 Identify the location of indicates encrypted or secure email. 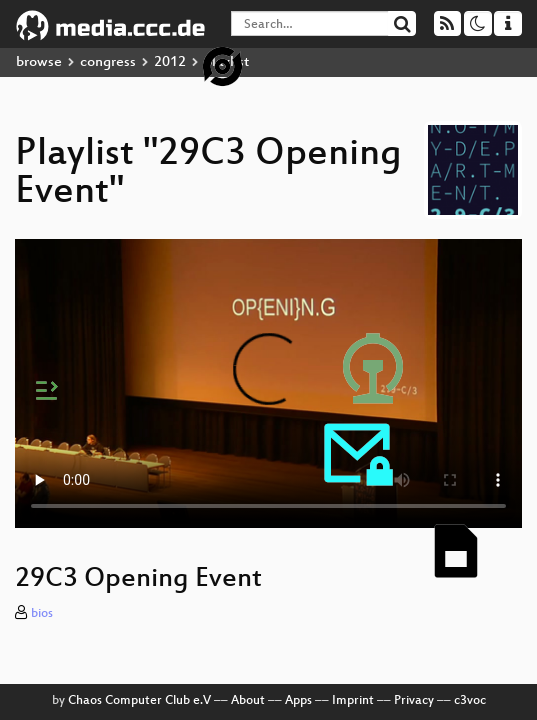
(357, 453).